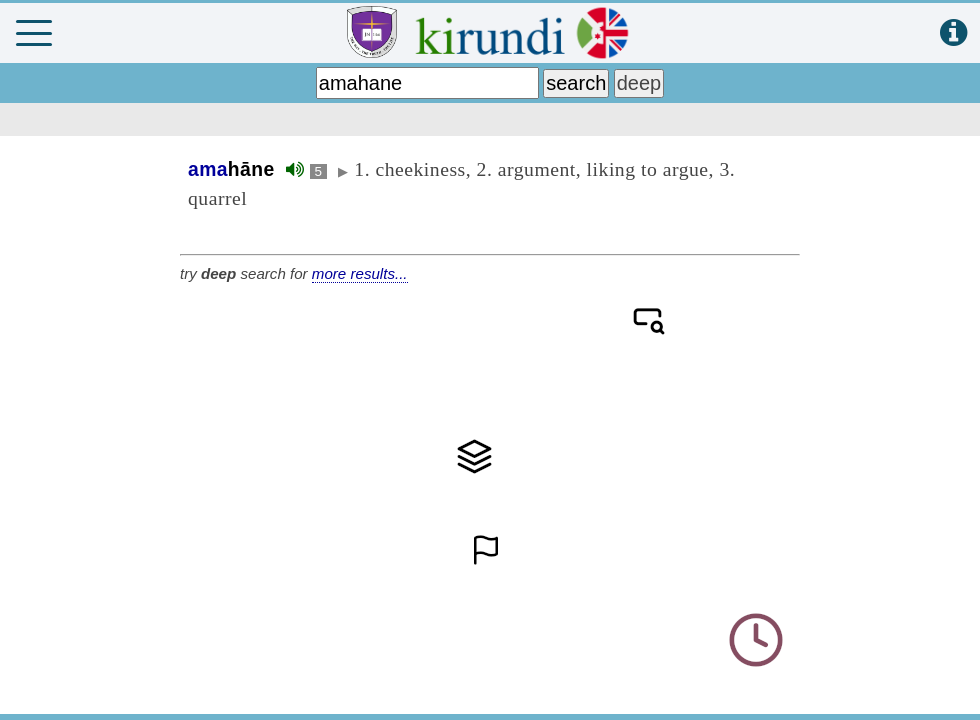  Describe the element at coordinates (486, 550) in the screenshot. I see `flag or report content` at that location.